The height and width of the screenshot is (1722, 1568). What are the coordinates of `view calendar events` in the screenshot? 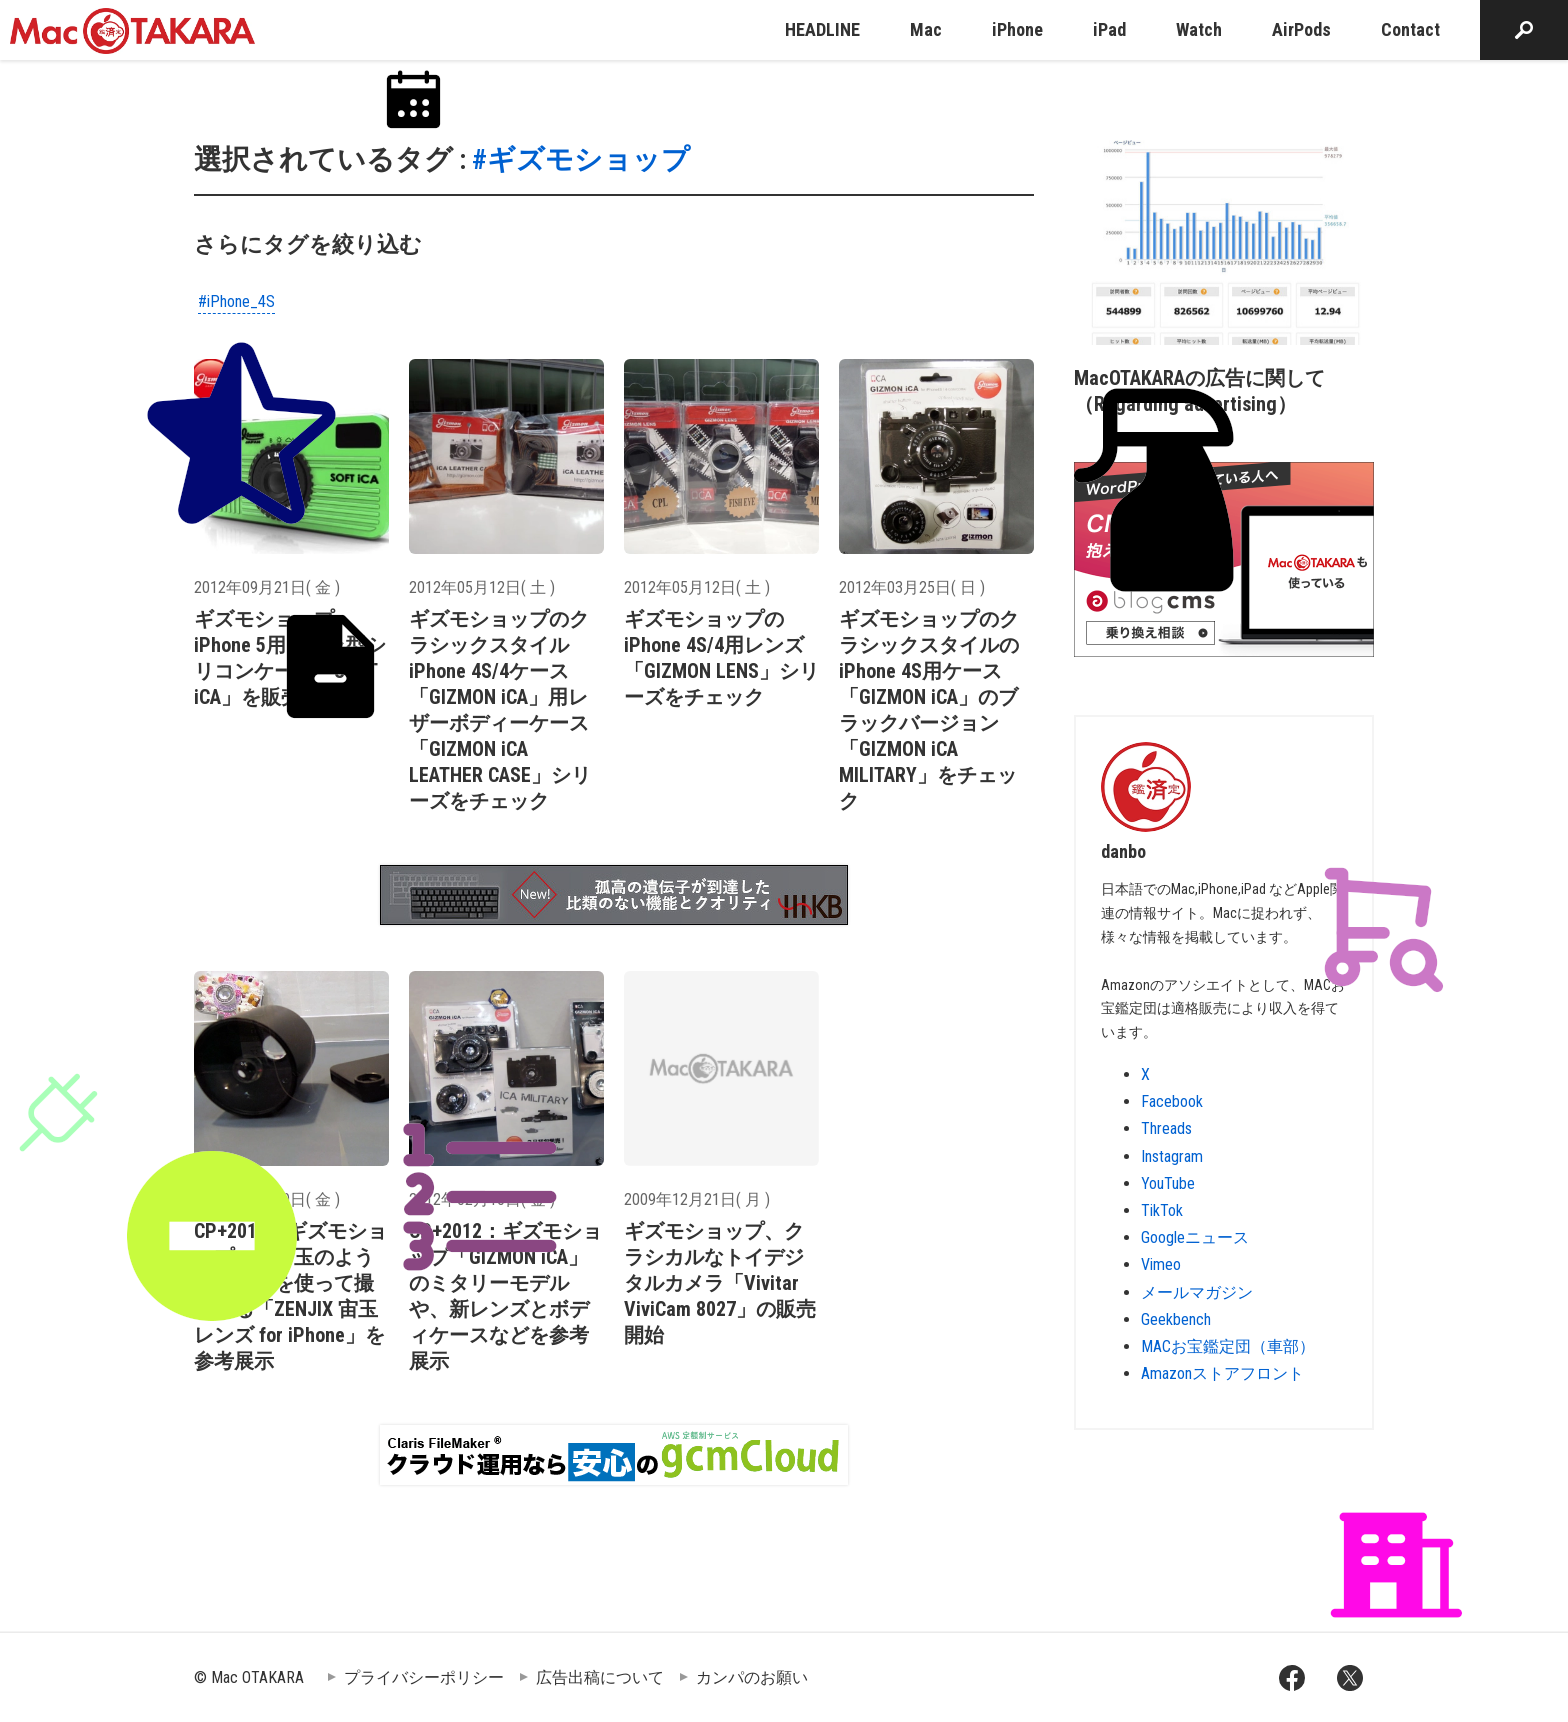 It's located at (413, 101).